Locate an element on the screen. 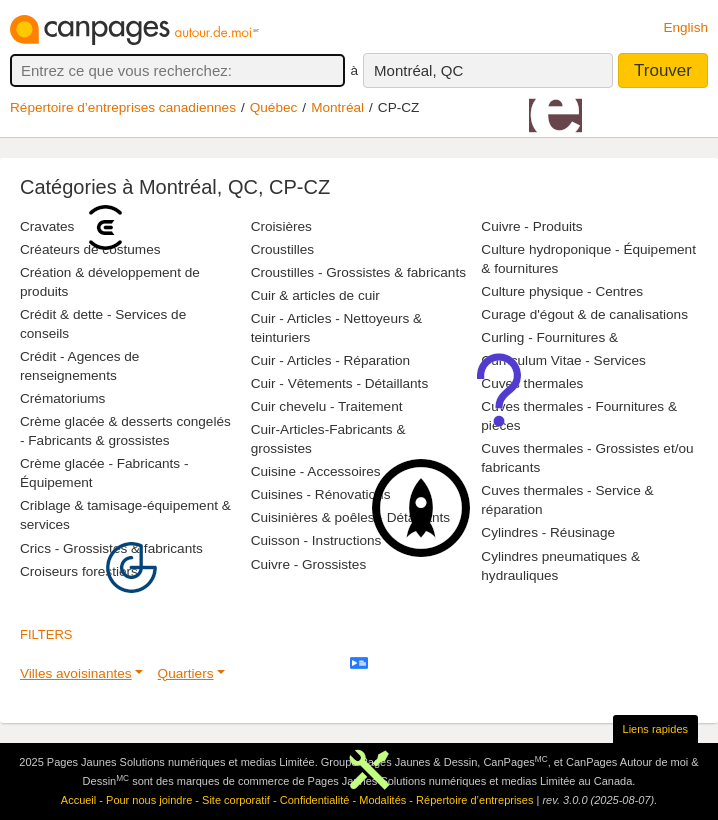  visit the Game Developer website is located at coordinates (131, 567).